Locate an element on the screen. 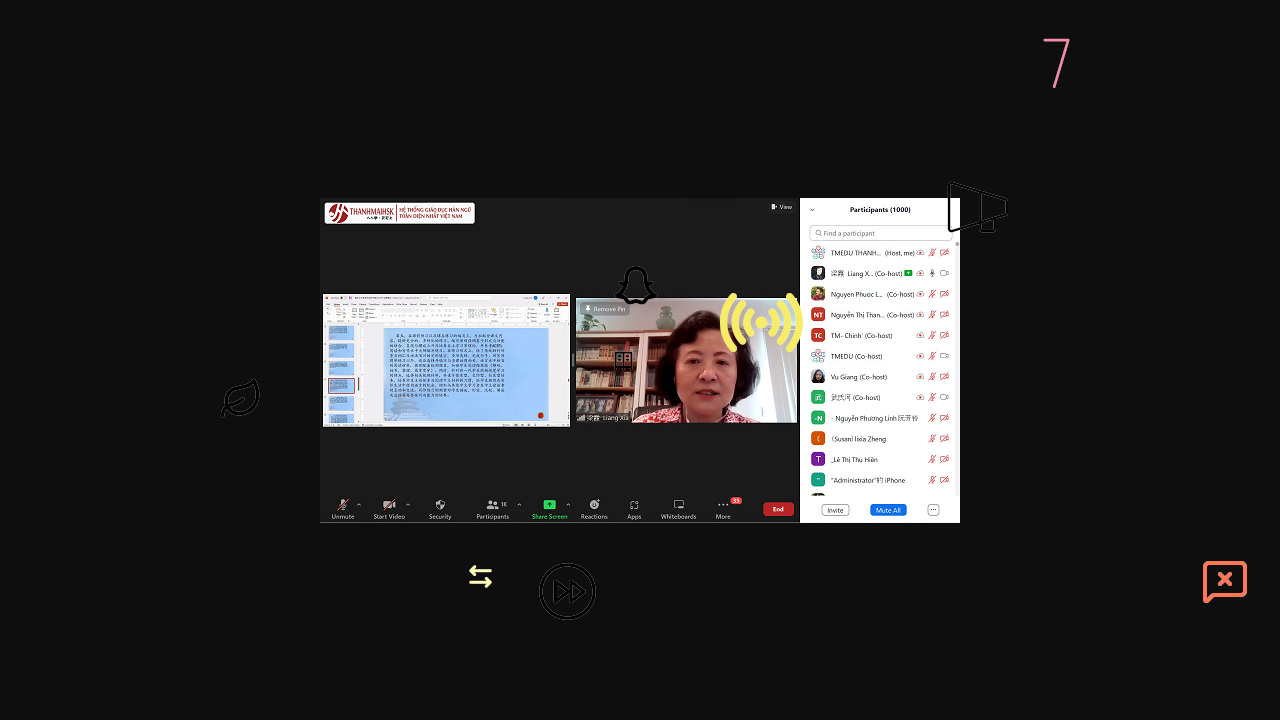  indicates the number seven in a list or sequence is located at coordinates (1056, 63).